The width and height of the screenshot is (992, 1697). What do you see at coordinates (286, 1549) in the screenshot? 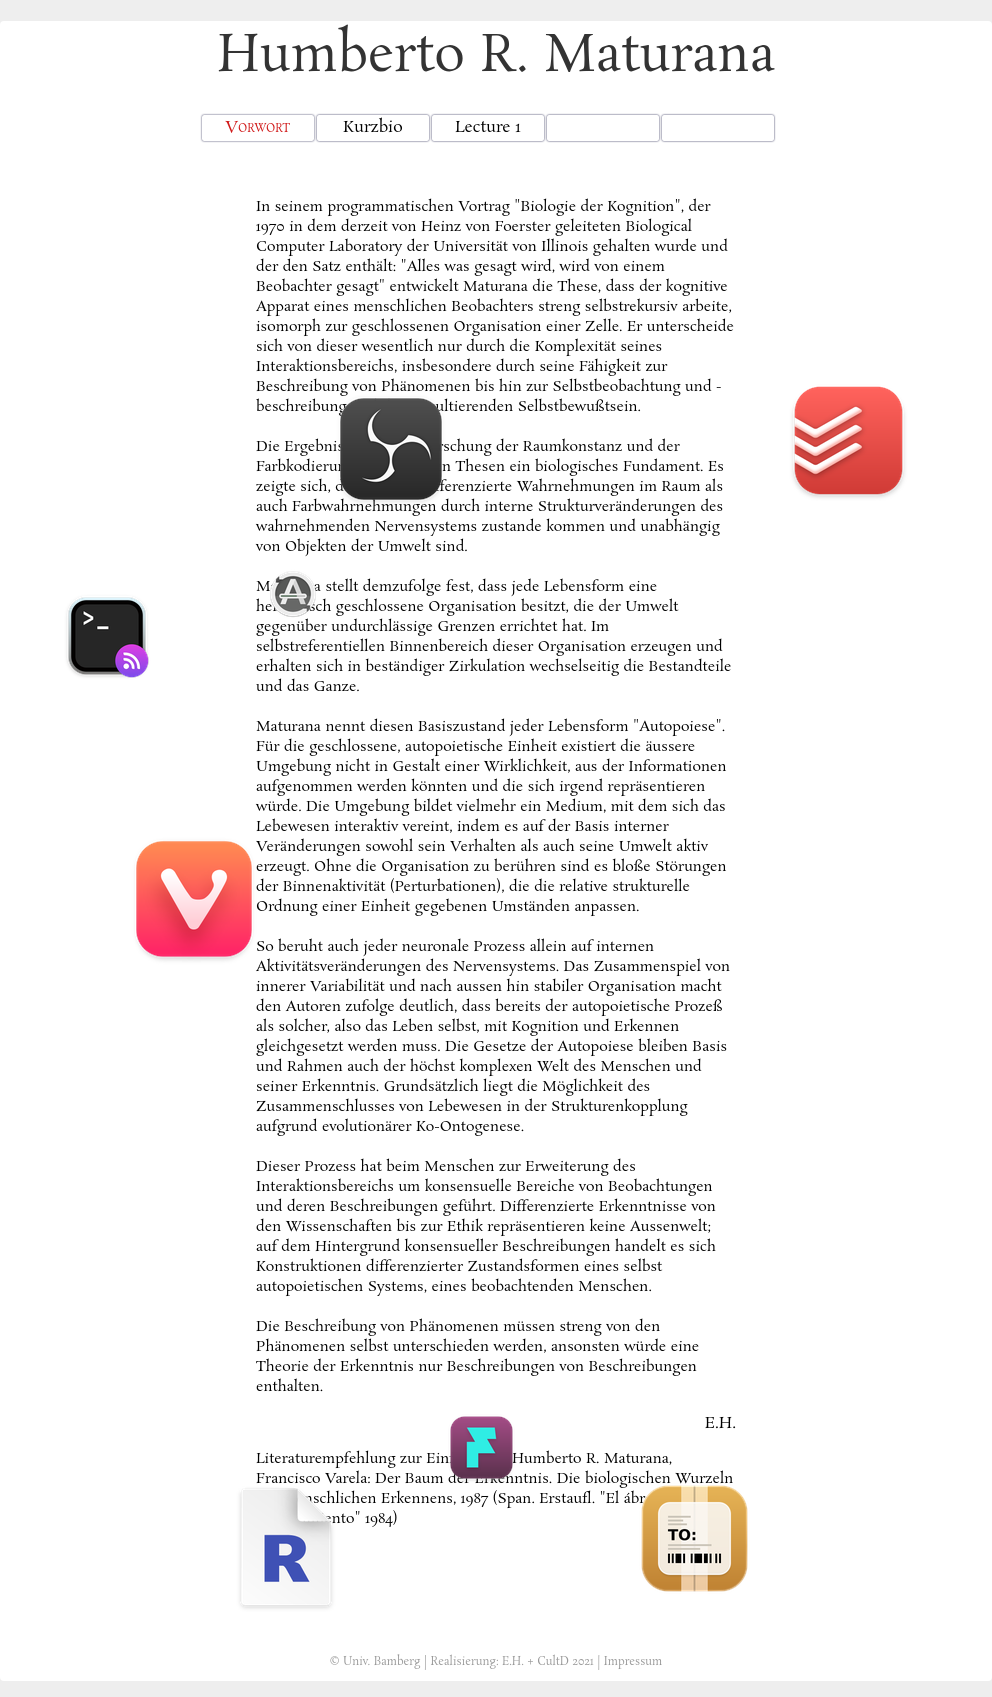
I see `an R programming language source file` at bounding box center [286, 1549].